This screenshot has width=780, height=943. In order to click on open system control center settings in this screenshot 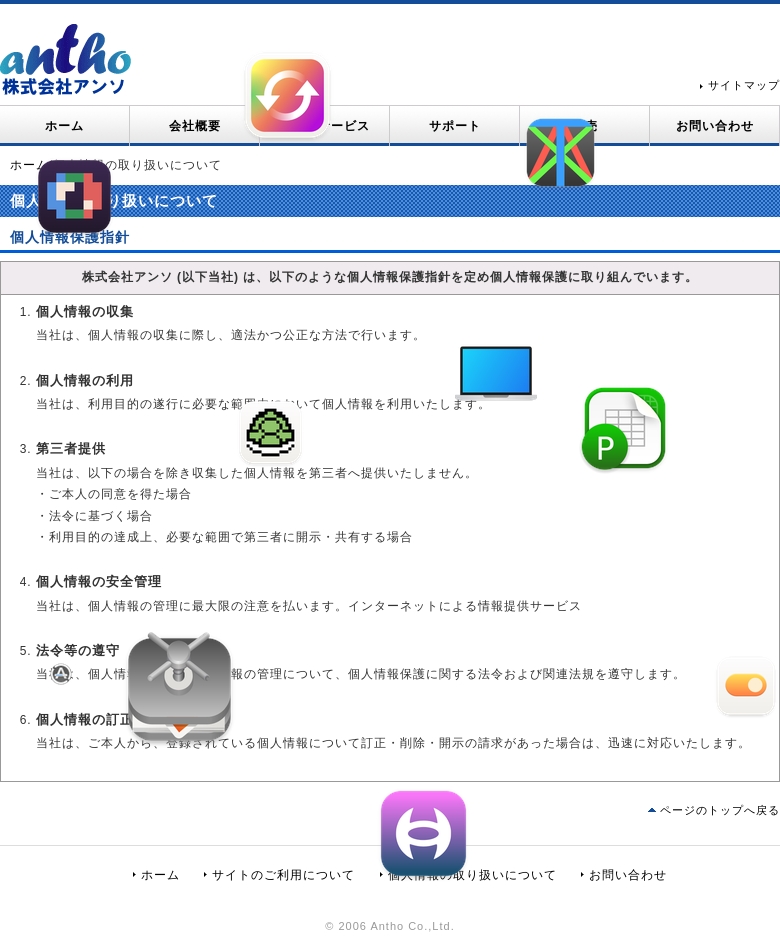, I will do `click(746, 686)`.